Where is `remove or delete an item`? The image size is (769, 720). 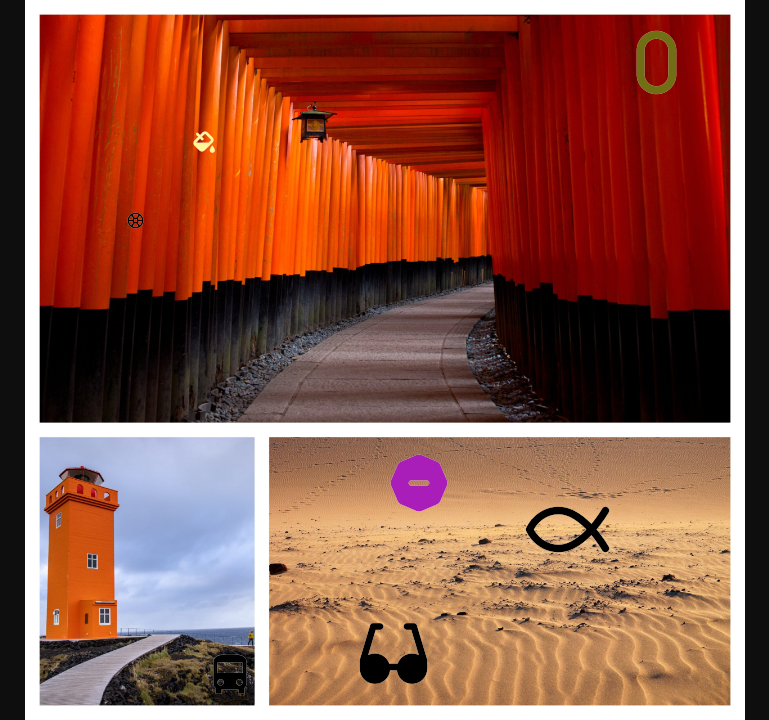
remove or delete an item is located at coordinates (419, 483).